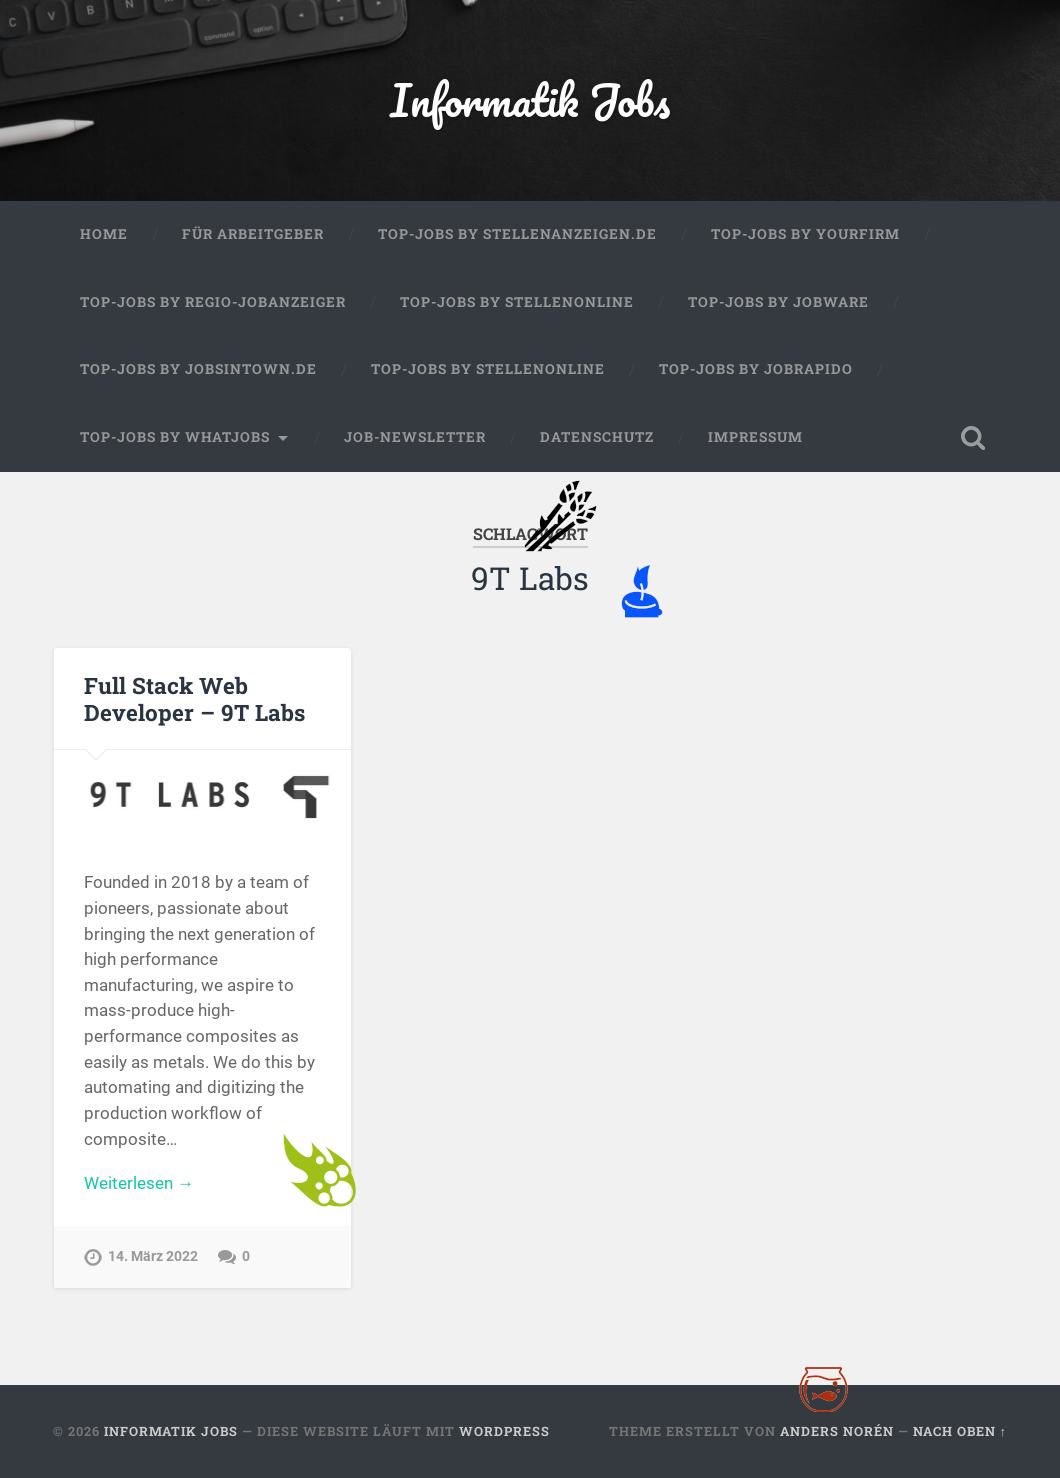 The width and height of the screenshot is (1060, 1478). What do you see at coordinates (823, 1389) in the screenshot?
I see `access aquarium or fish tank features` at bounding box center [823, 1389].